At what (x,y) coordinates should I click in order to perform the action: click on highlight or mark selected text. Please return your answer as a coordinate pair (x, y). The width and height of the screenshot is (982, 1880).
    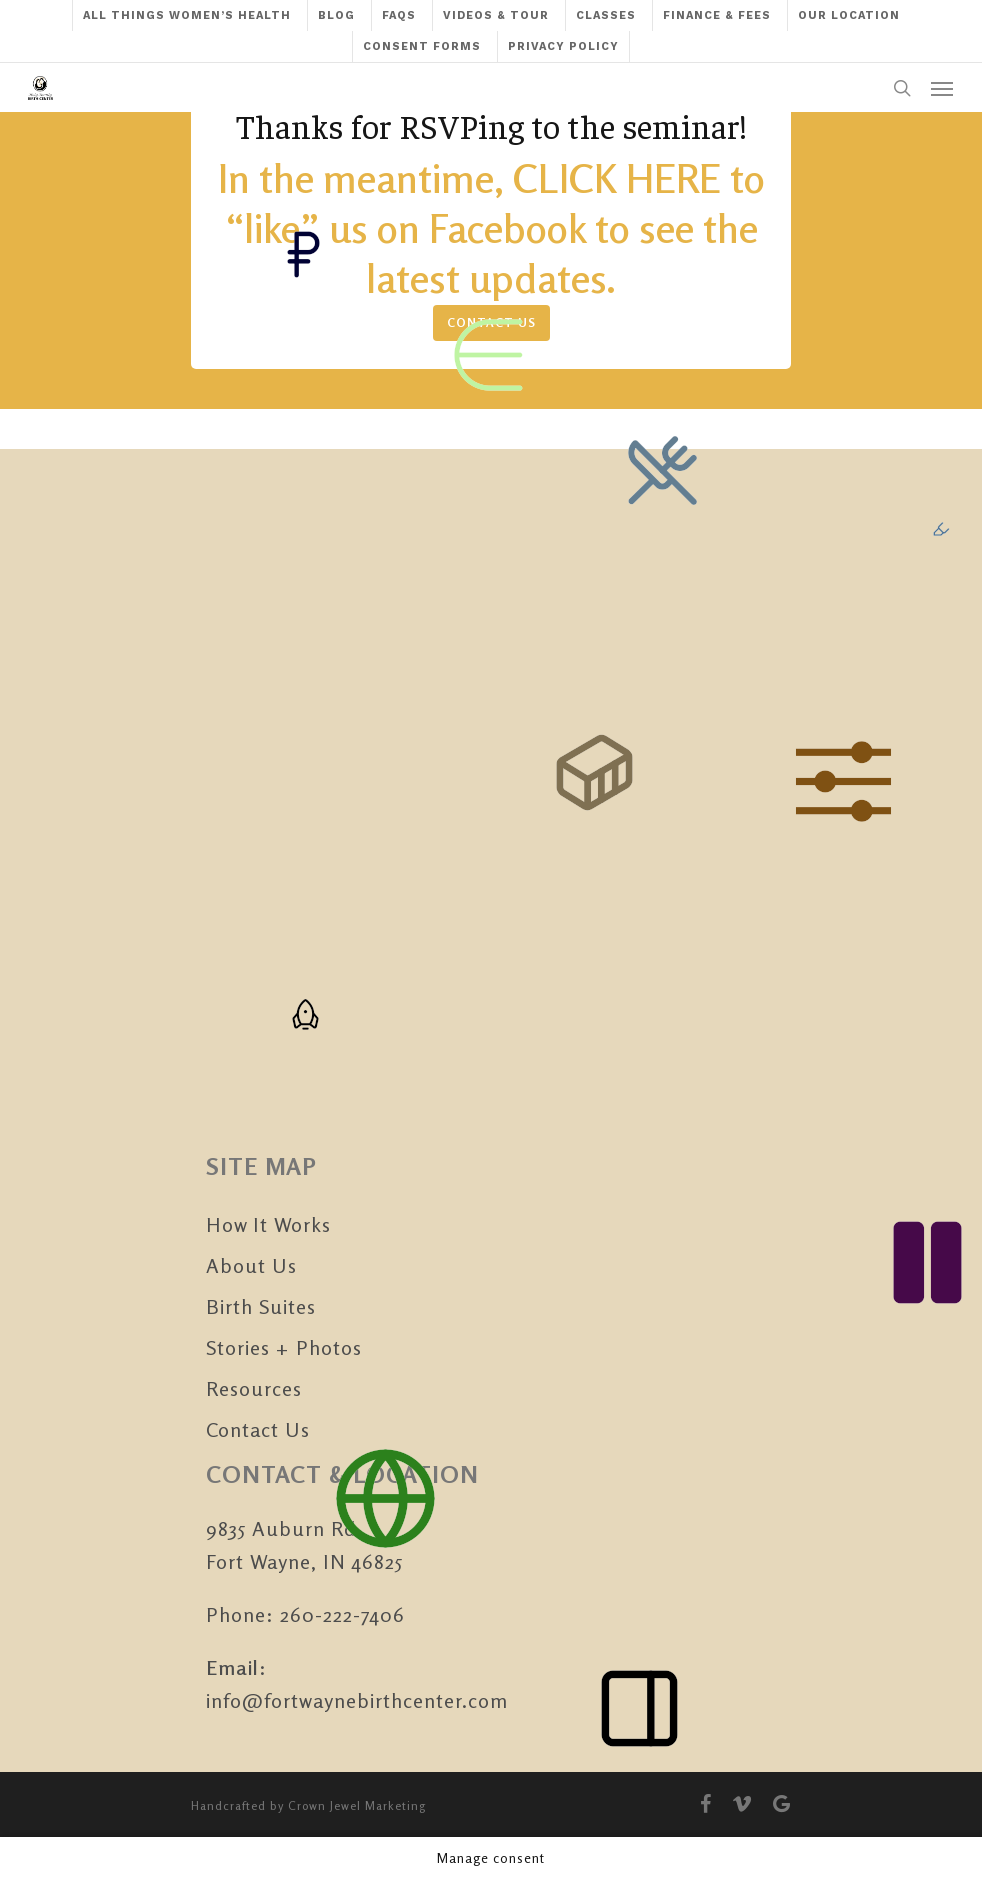
    Looking at the image, I should click on (941, 529).